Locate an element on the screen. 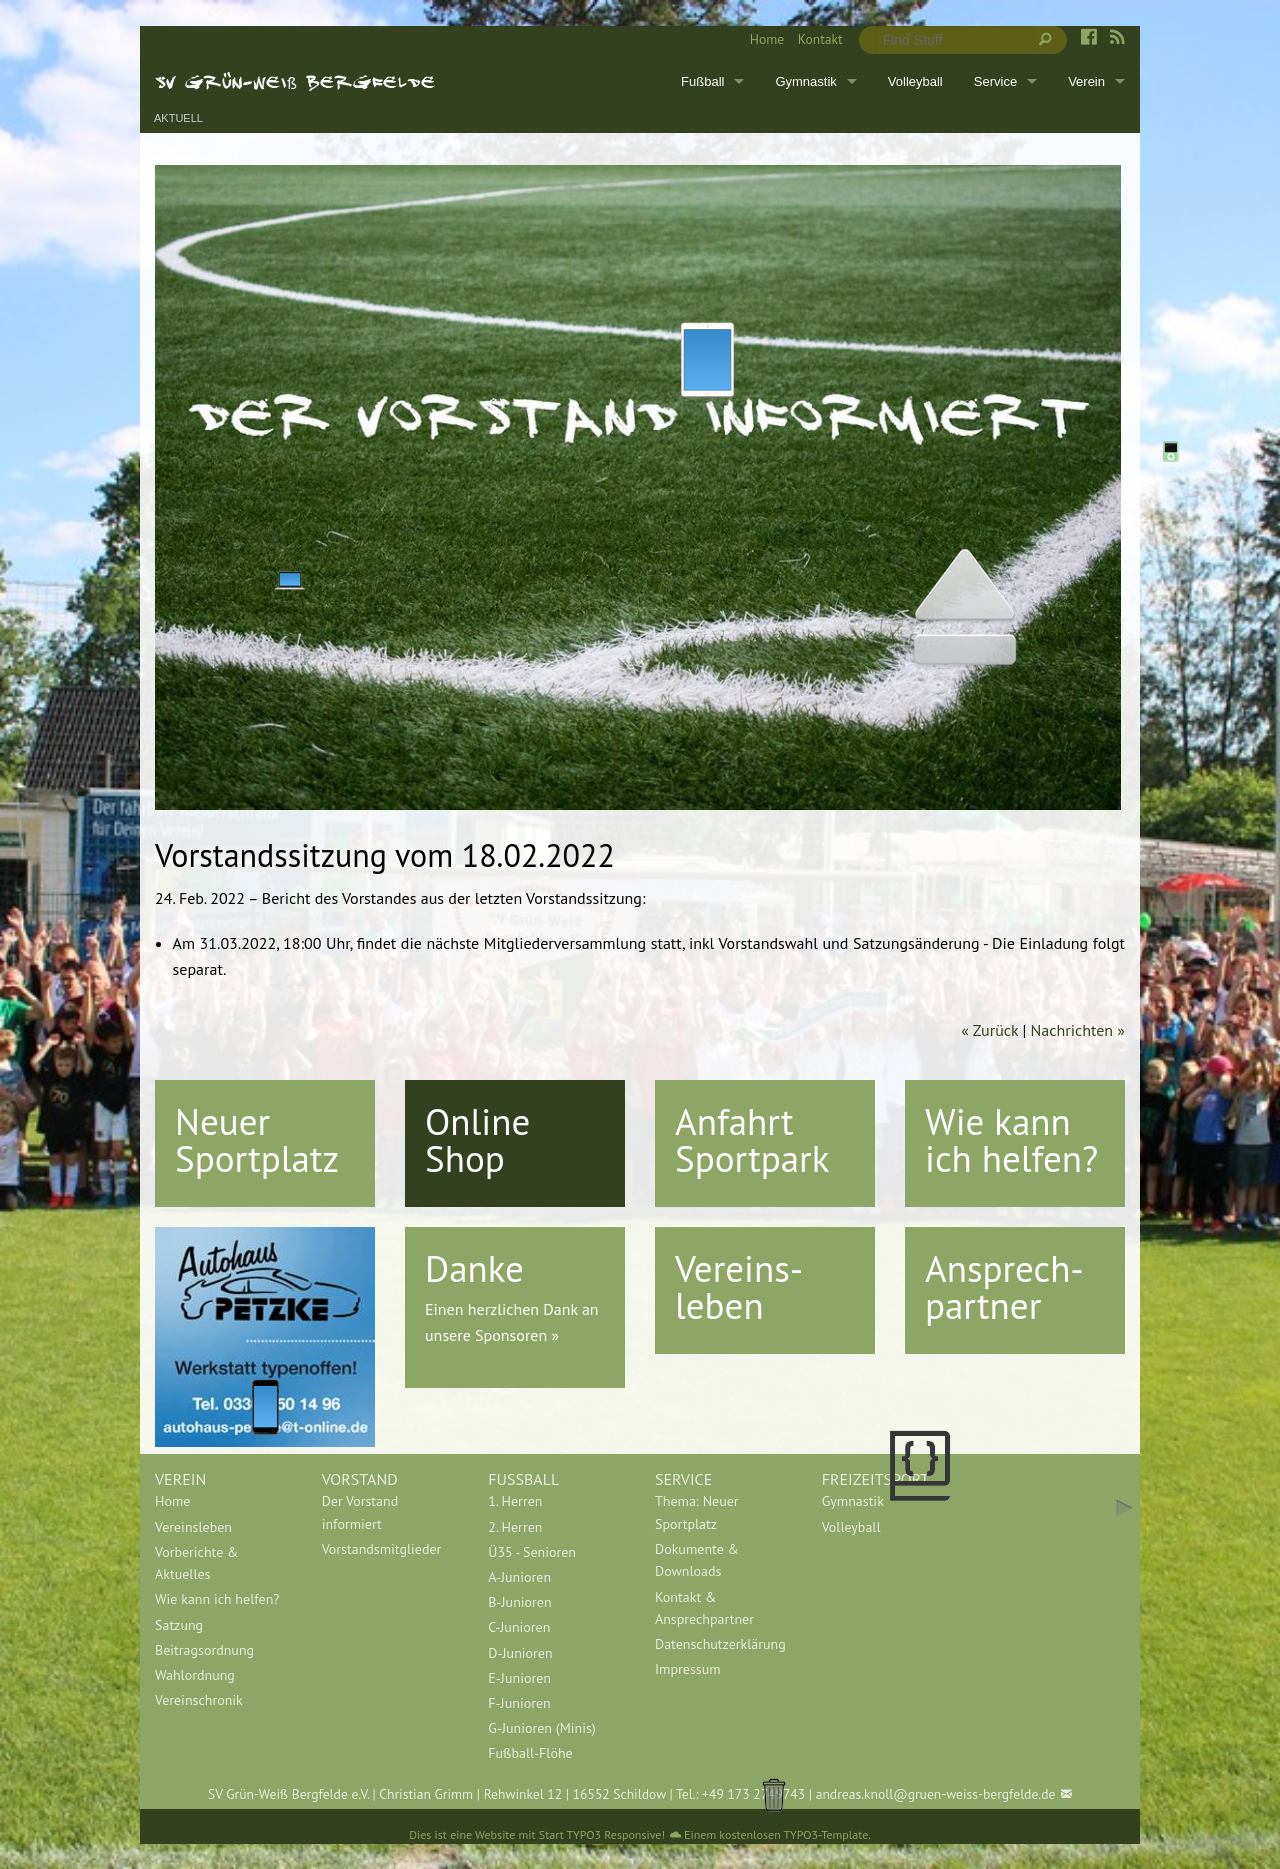  open developer documentation is located at coordinates (920, 1466).